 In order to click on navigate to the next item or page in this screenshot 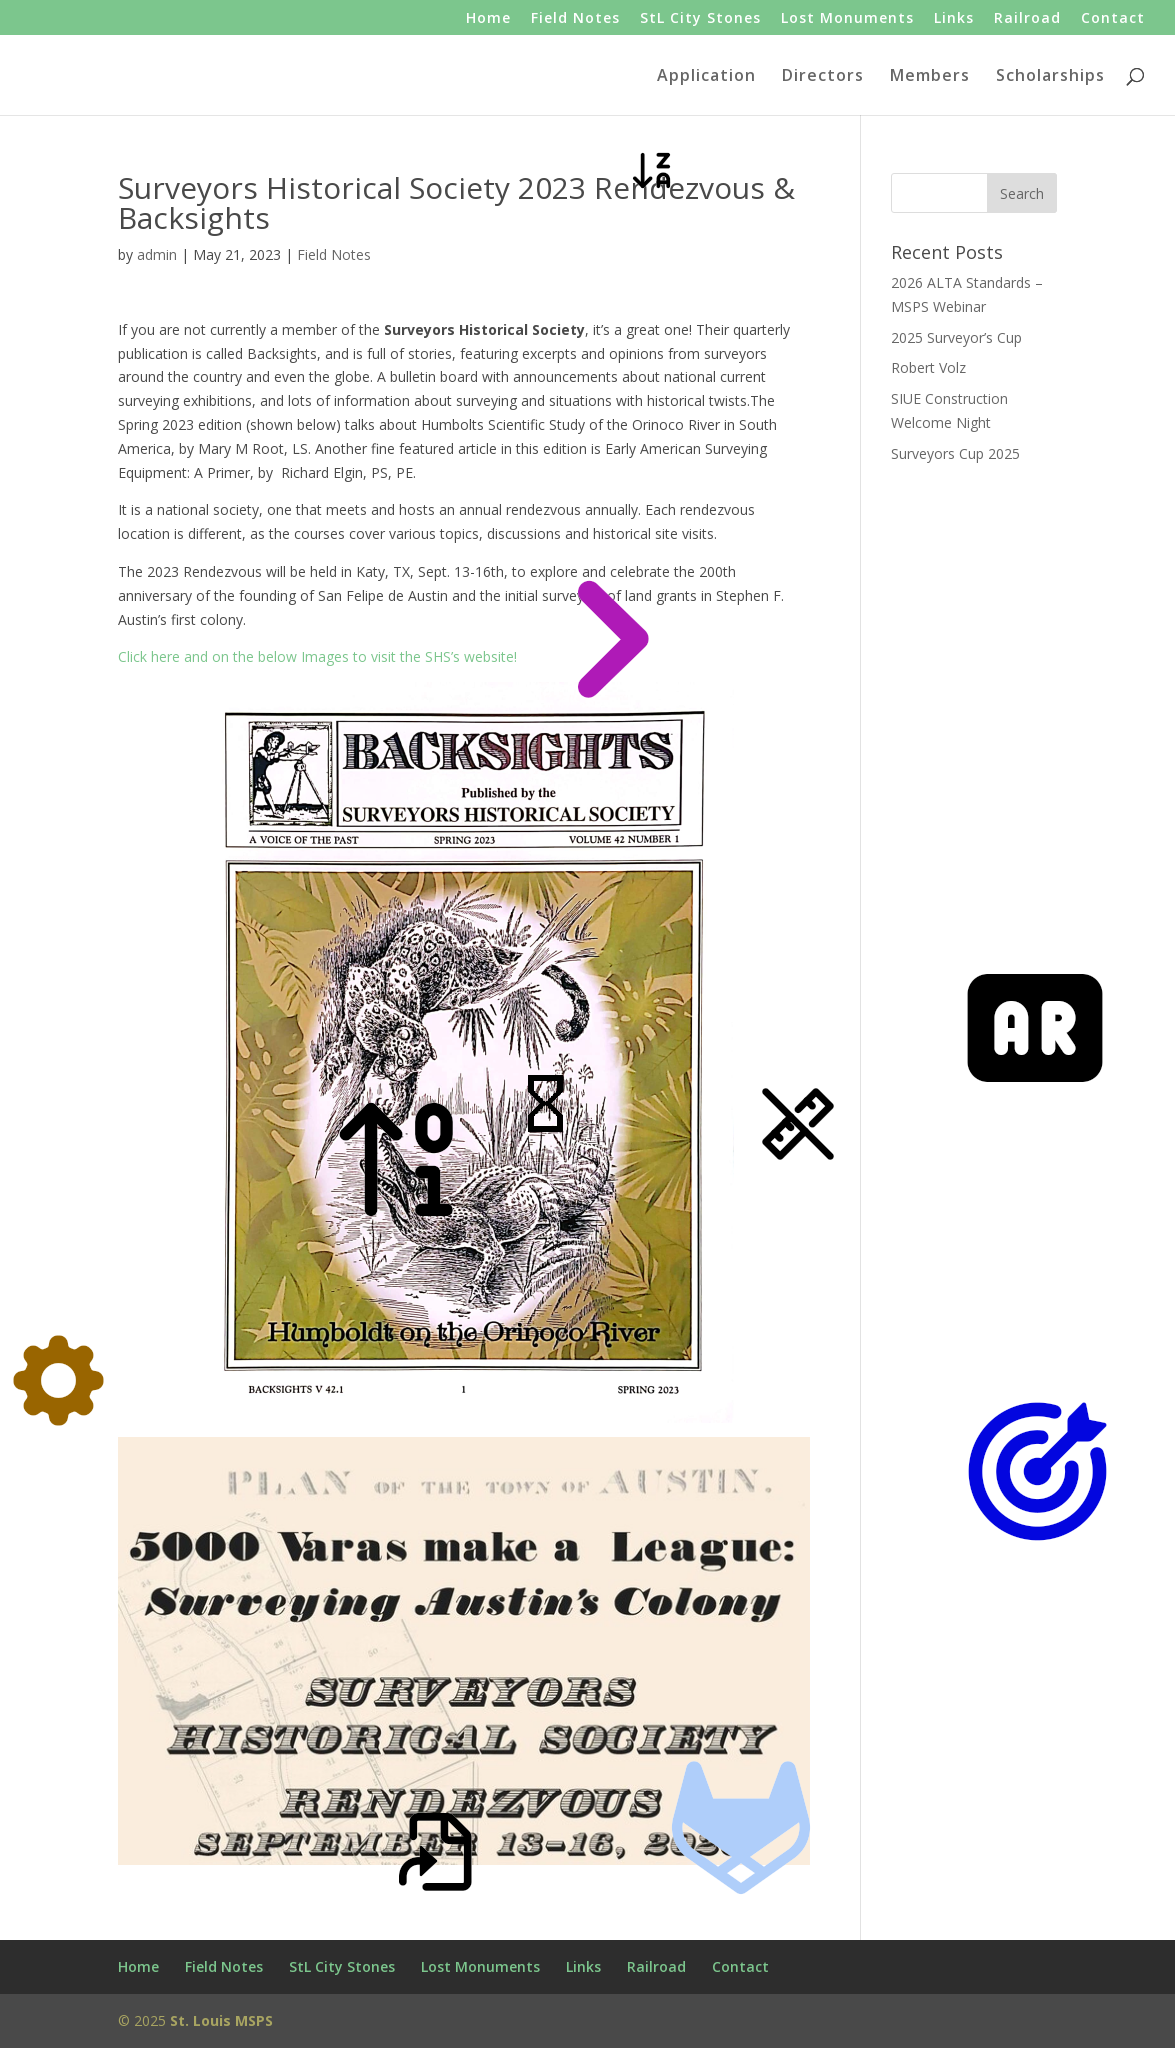, I will do `click(607, 639)`.